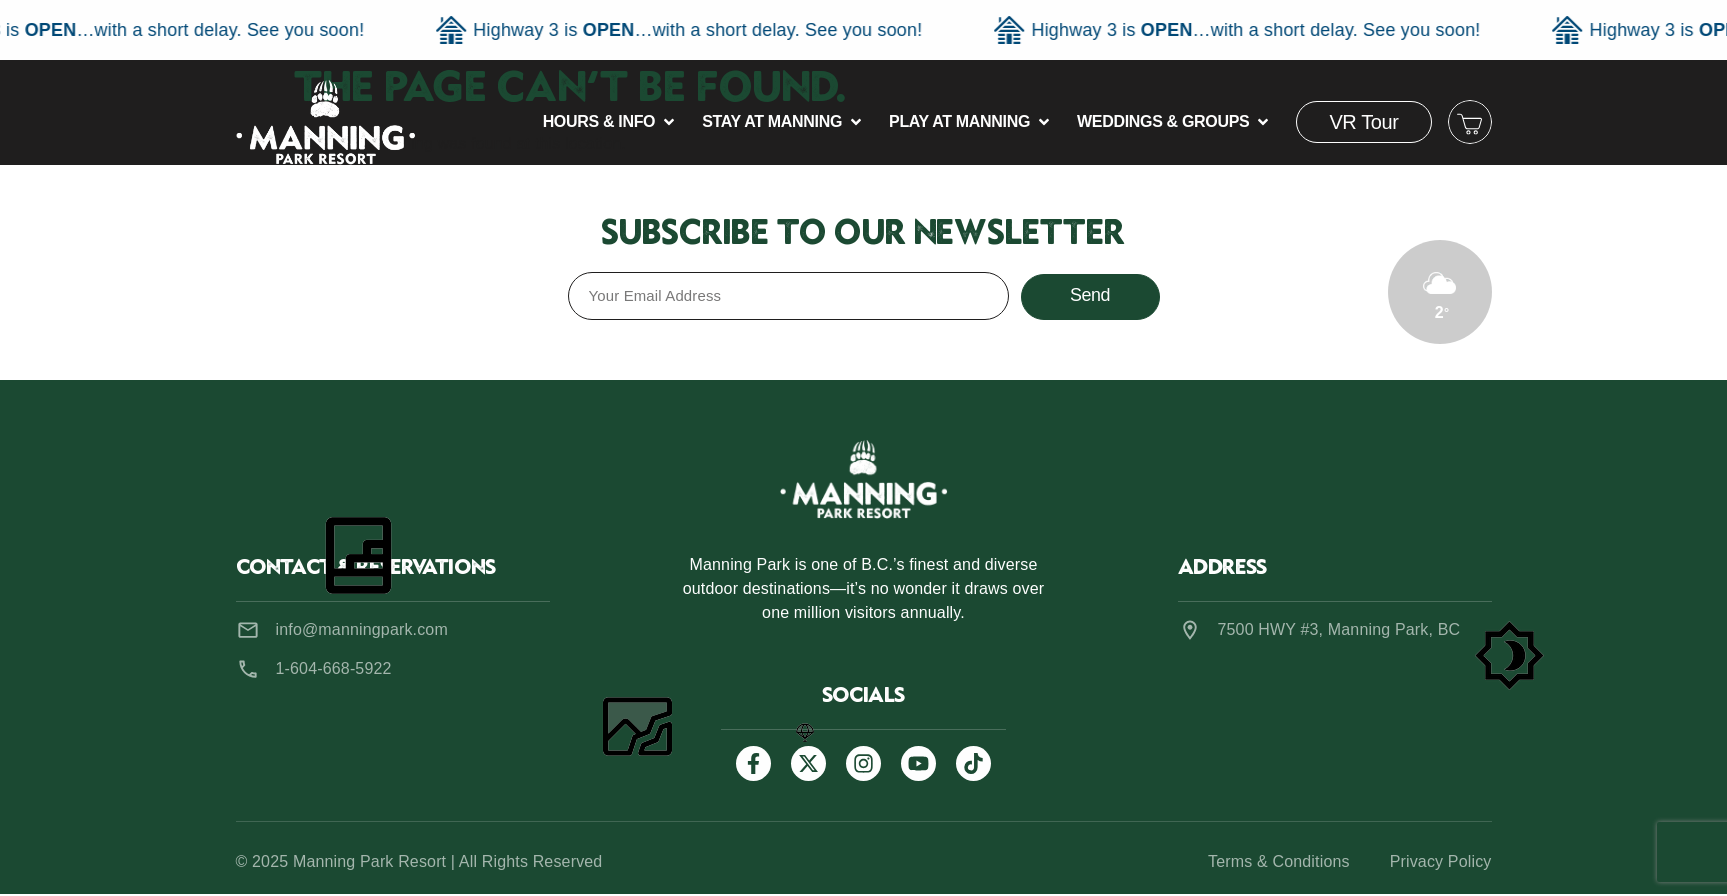 This screenshot has height=896, width=1727. I want to click on toggle dark mode or night theme, so click(1509, 655).